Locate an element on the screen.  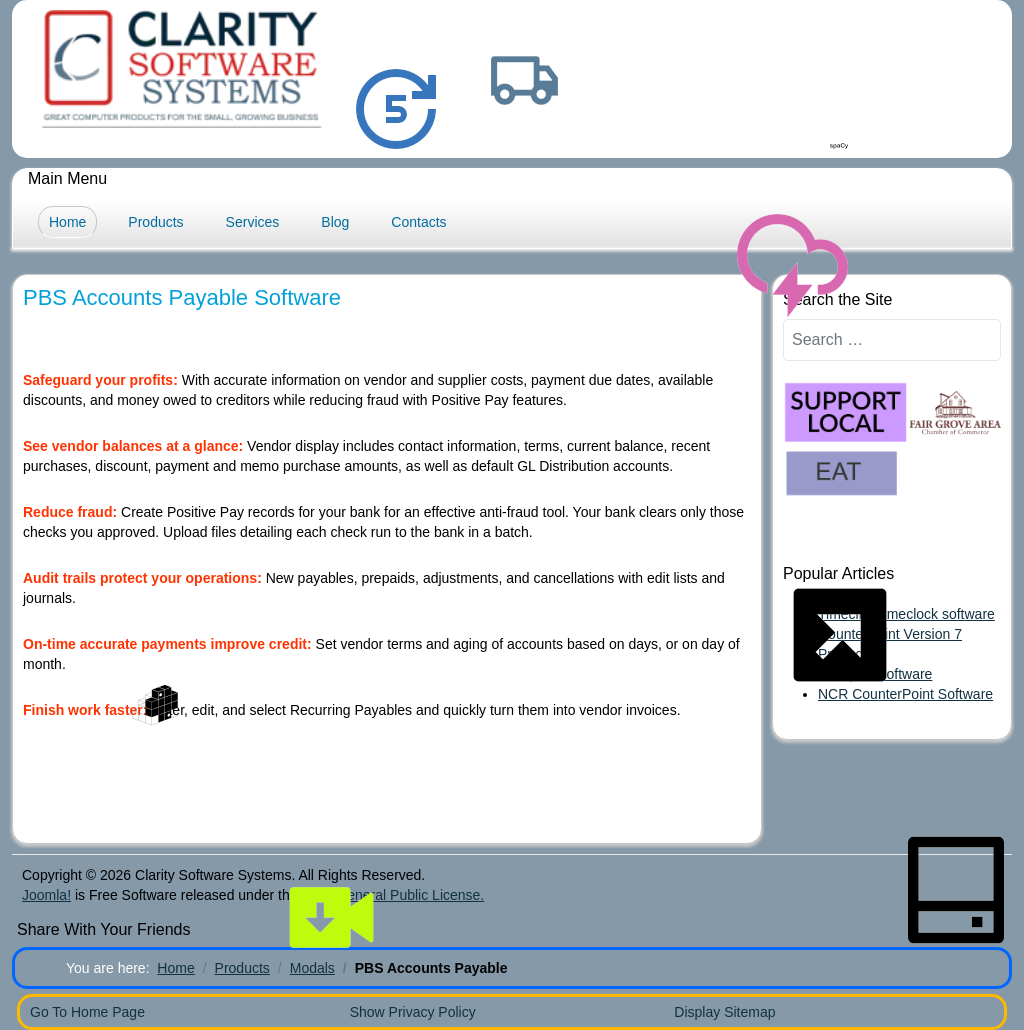
visit the Python Package Index (PyPI) website is located at coordinates (155, 705).